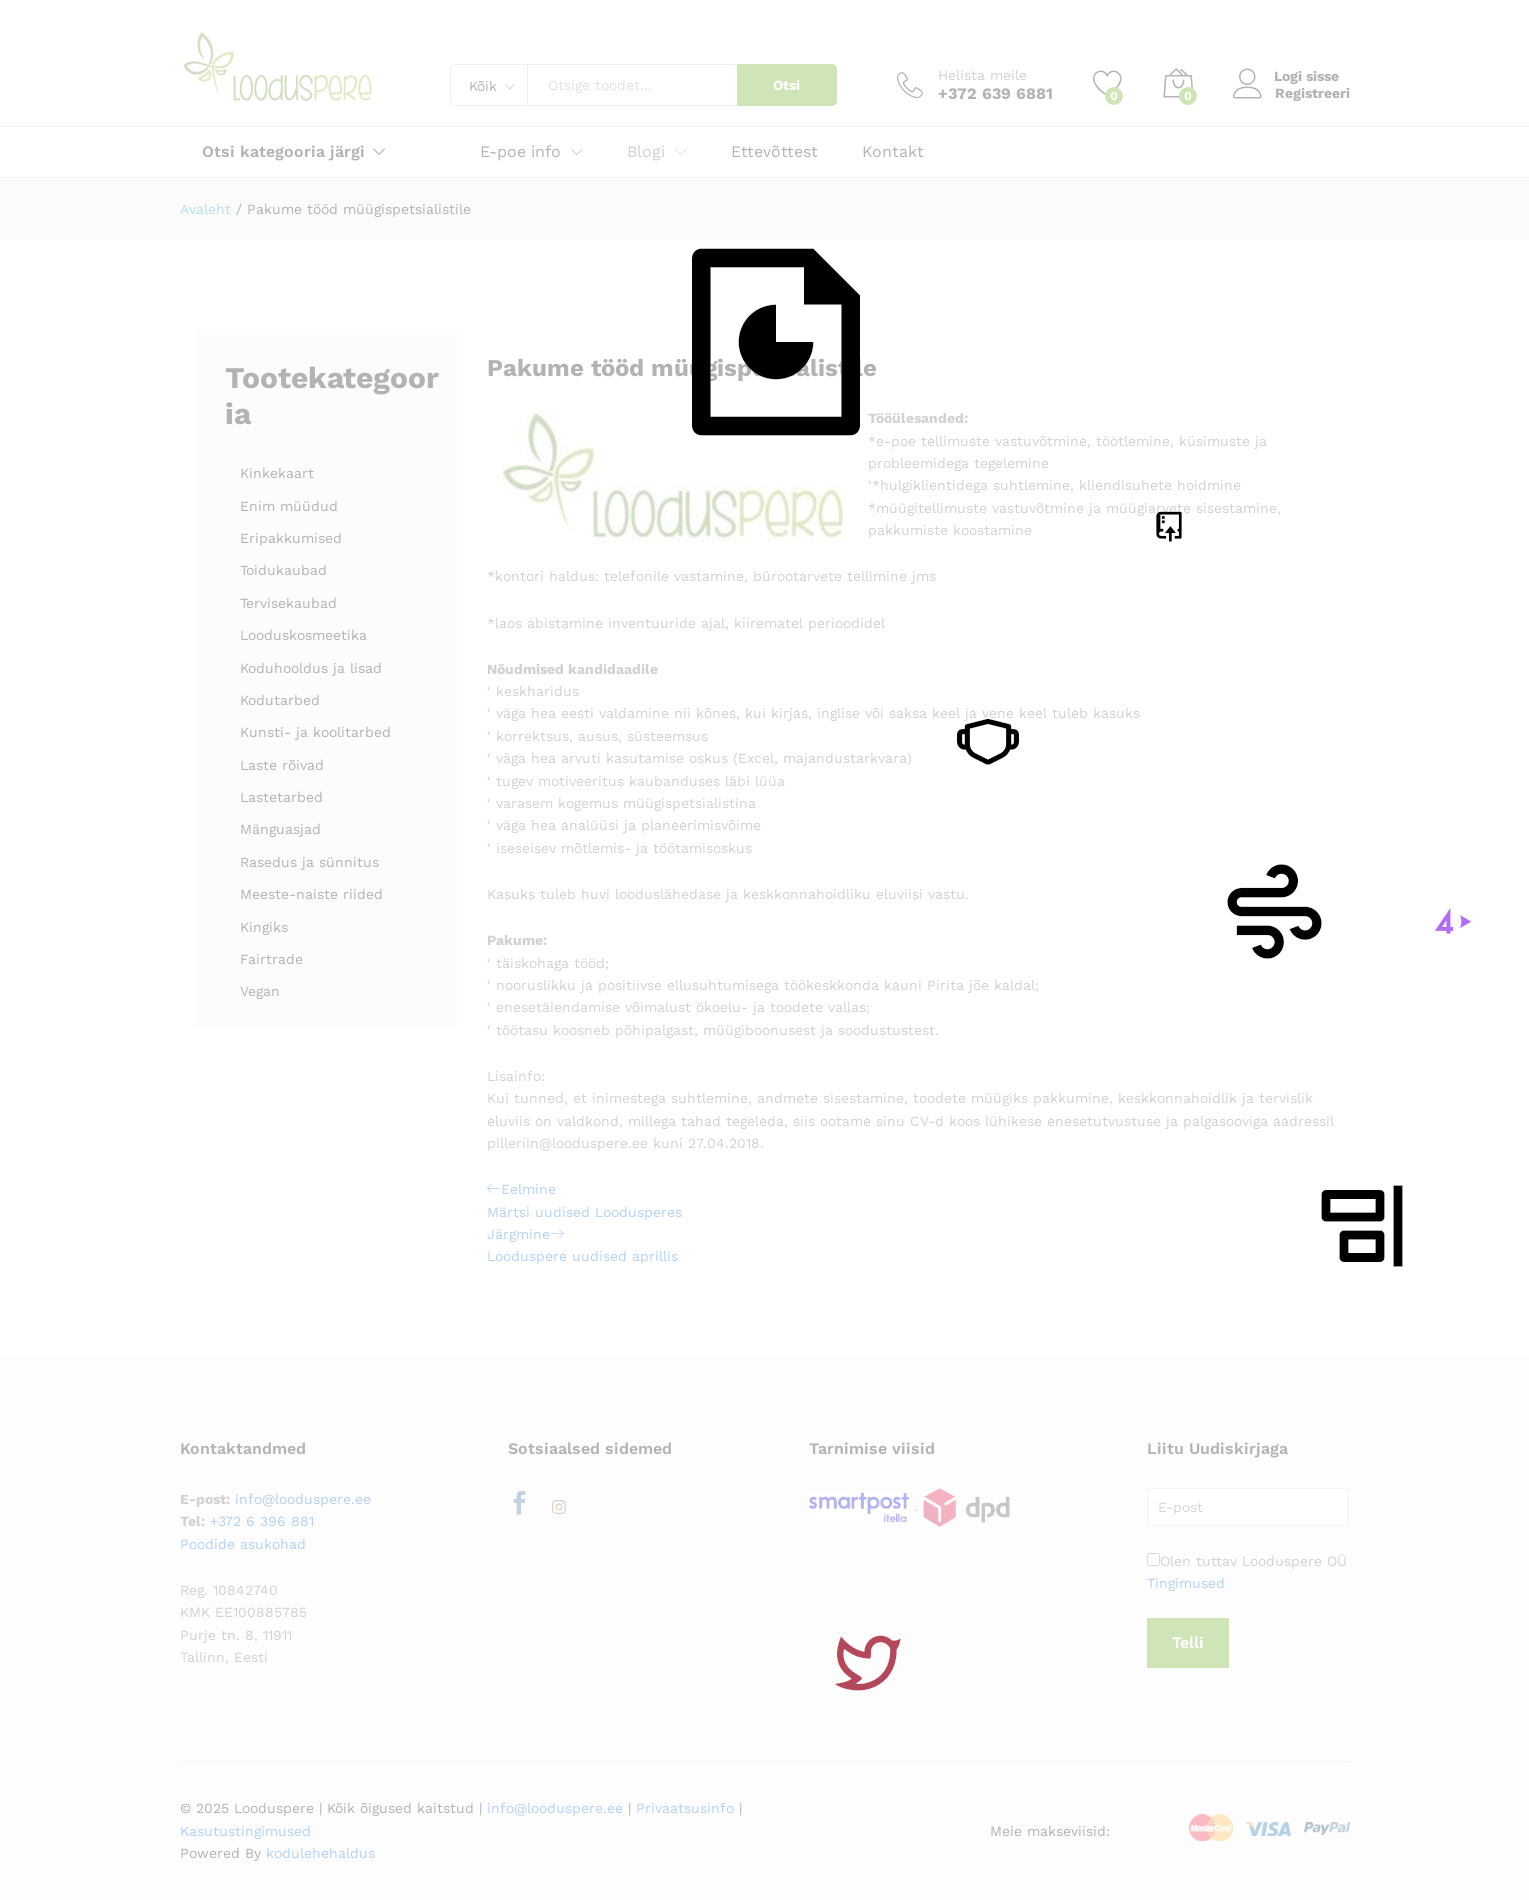 The height and width of the screenshot is (1900, 1529). I want to click on align selected items to the right edge, so click(1362, 1226).